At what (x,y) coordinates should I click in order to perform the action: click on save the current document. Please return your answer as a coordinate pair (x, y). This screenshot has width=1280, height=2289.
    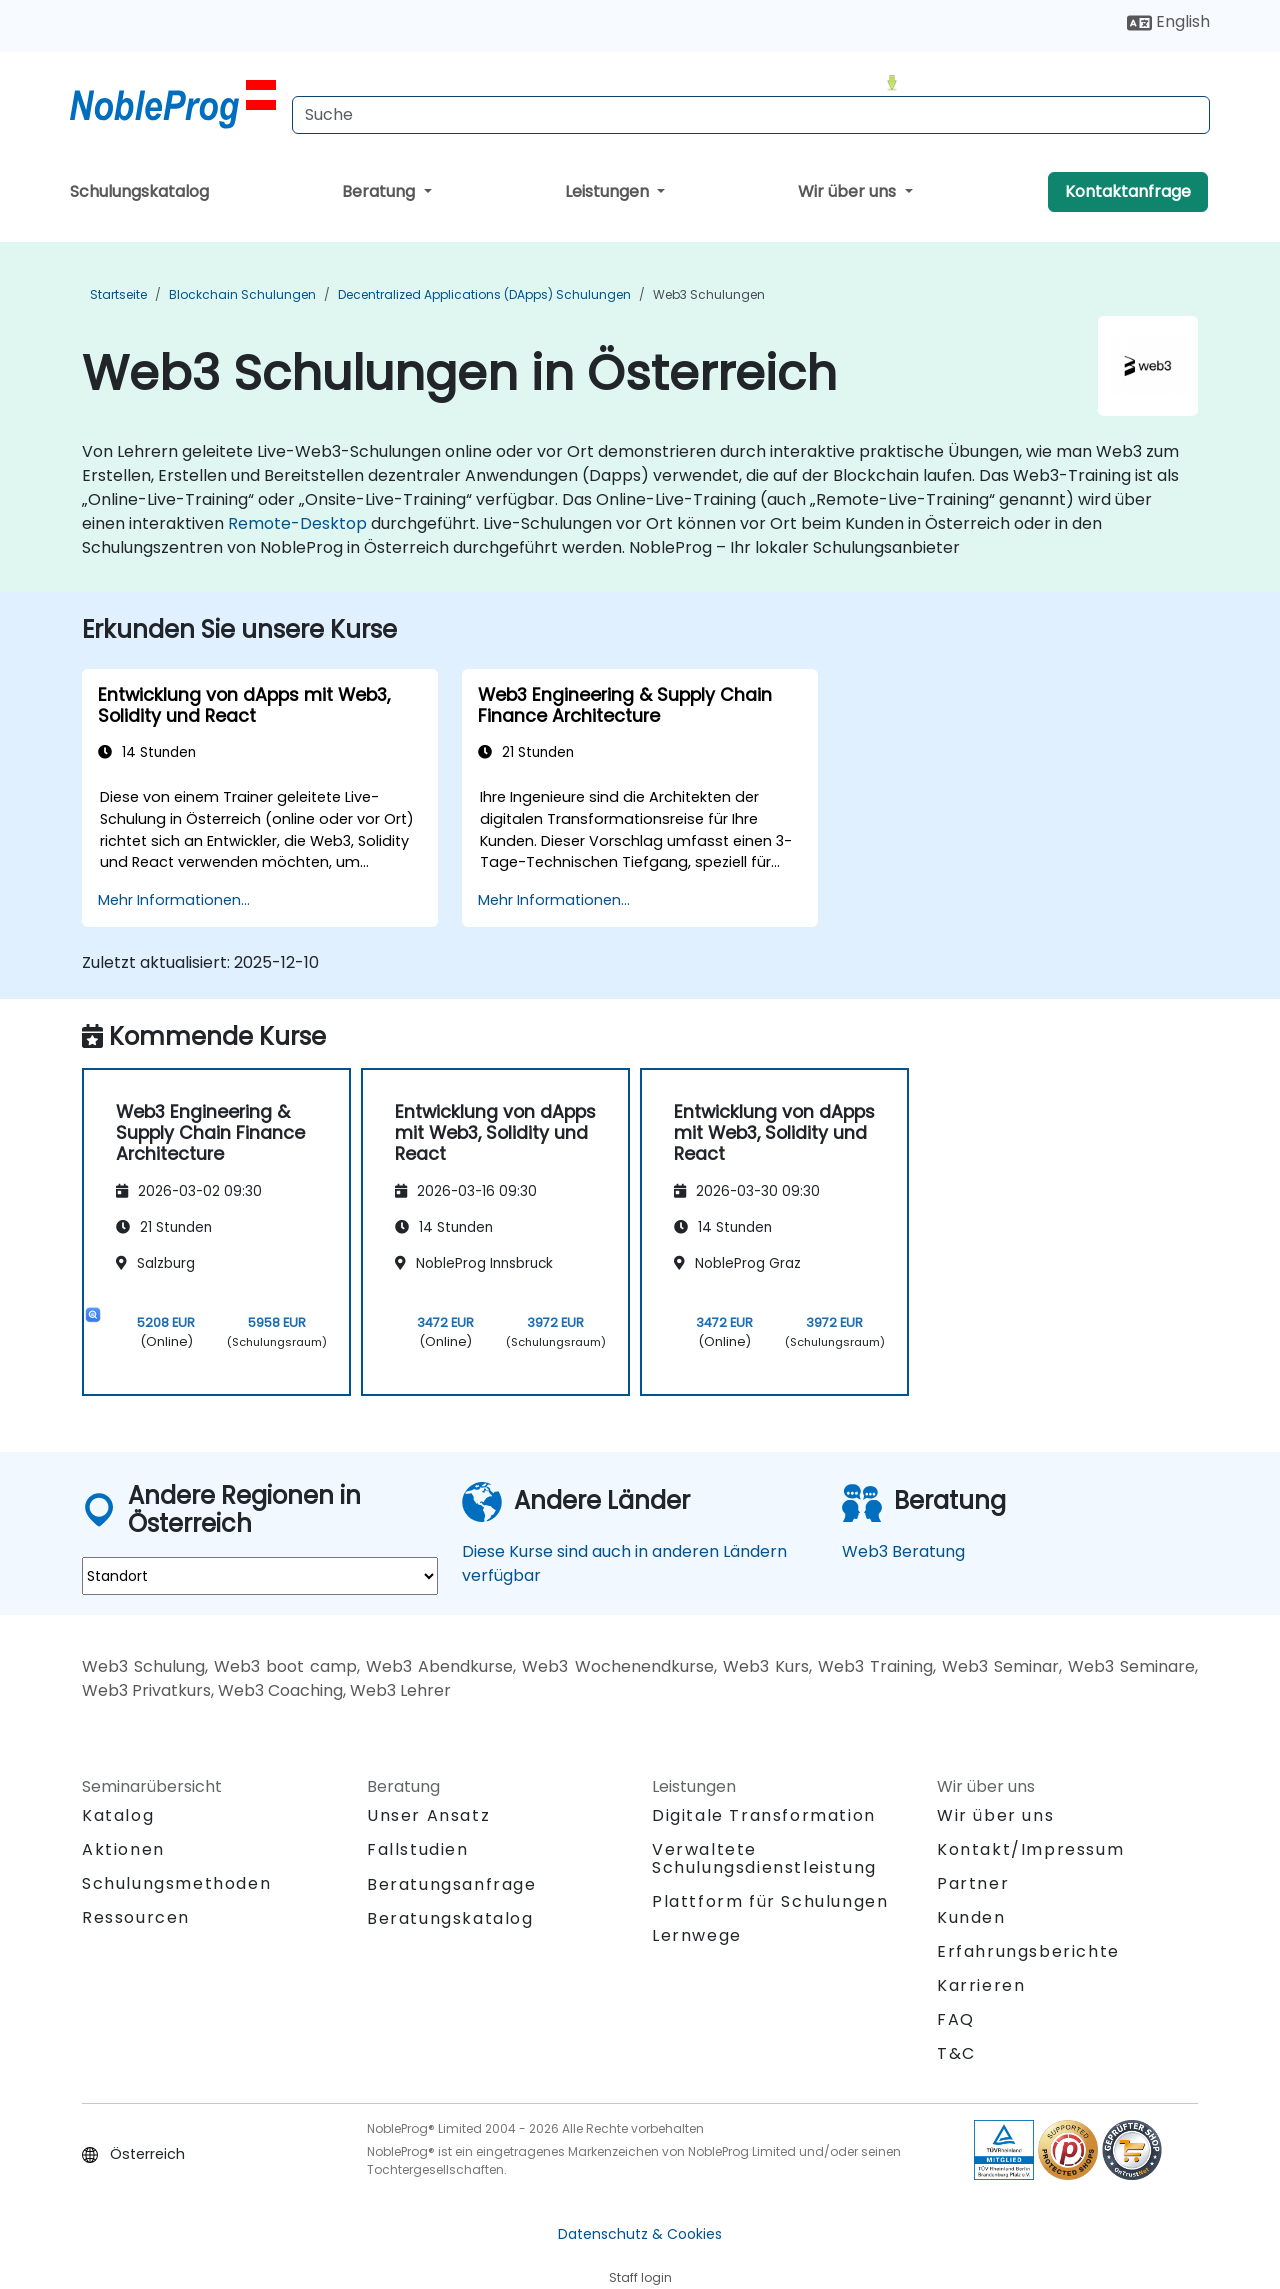
    Looking at the image, I should click on (892, 83).